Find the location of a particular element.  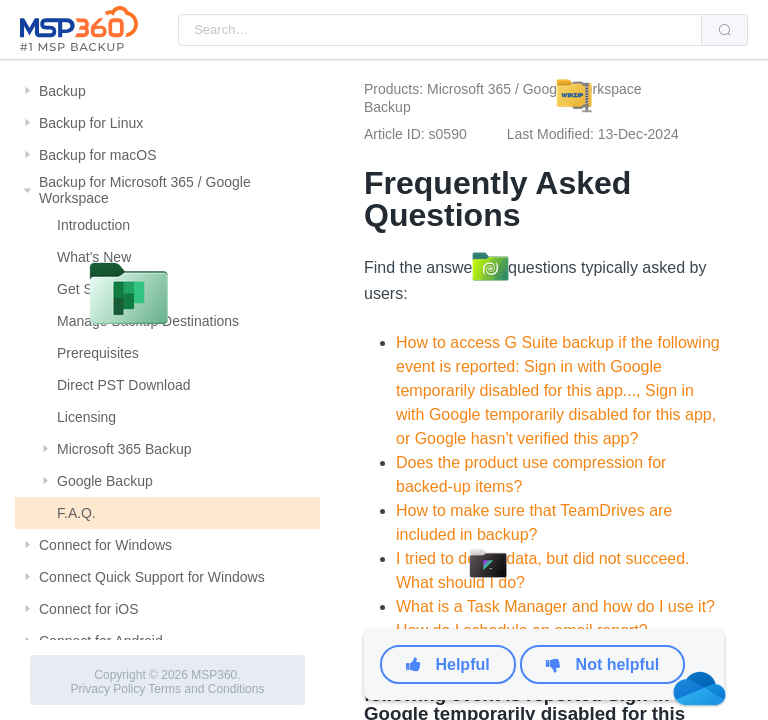

open folder containing WinZip compressed files is located at coordinates (574, 94).